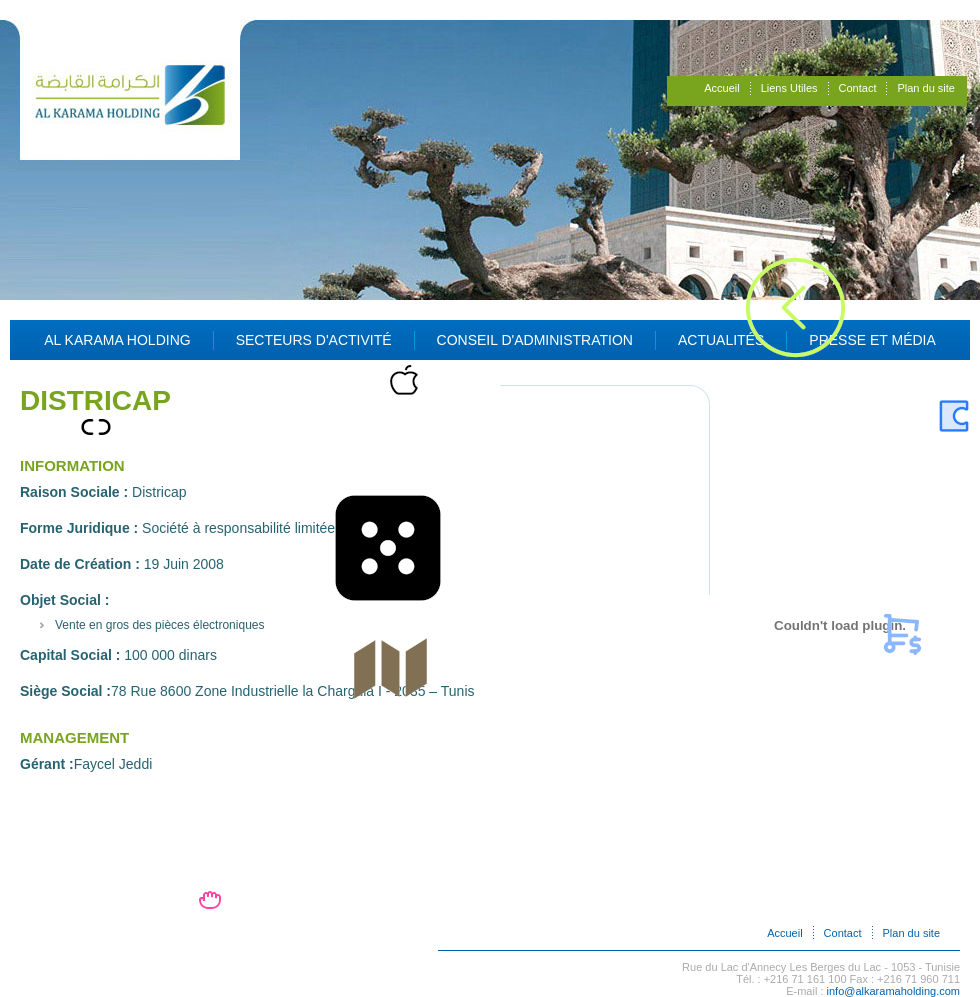 The image size is (980, 997). I want to click on randomize or shuffle content, so click(388, 548).